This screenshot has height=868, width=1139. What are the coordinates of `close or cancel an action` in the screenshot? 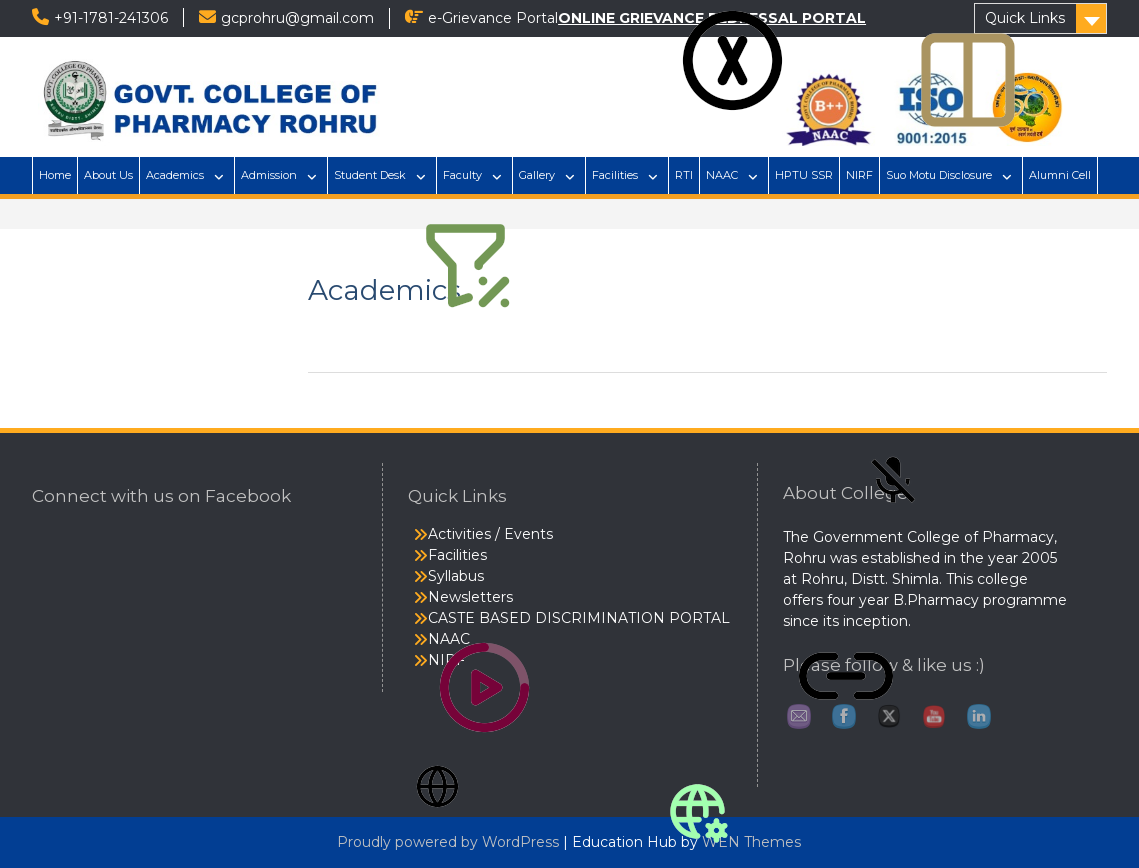 It's located at (732, 60).